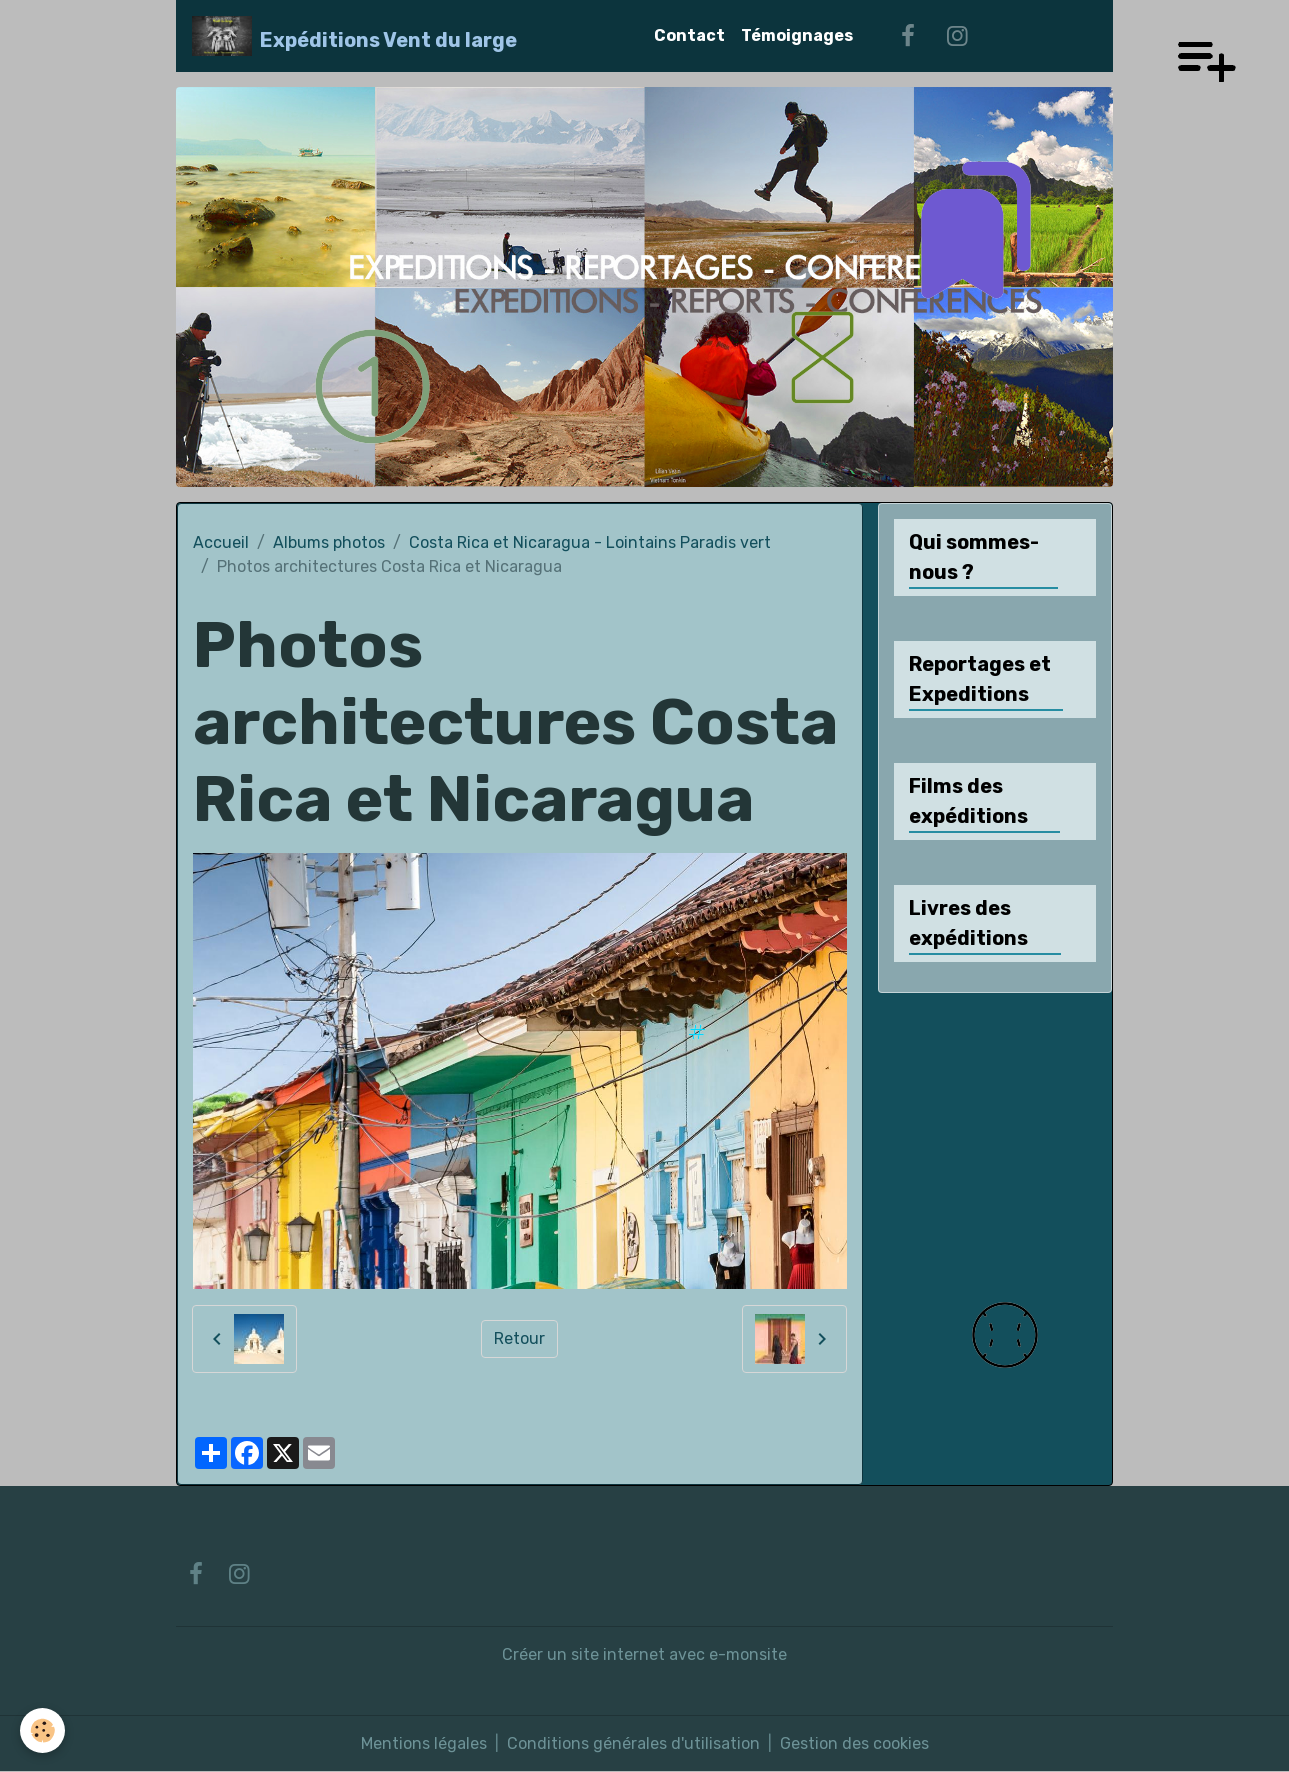 Image resolution: width=1289 pixels, height=1772 pixels. What do you see at coordinates (822, 357) in the screenshot?
I see `indicates loading or processing in progress` at bounding box center [822, 357].